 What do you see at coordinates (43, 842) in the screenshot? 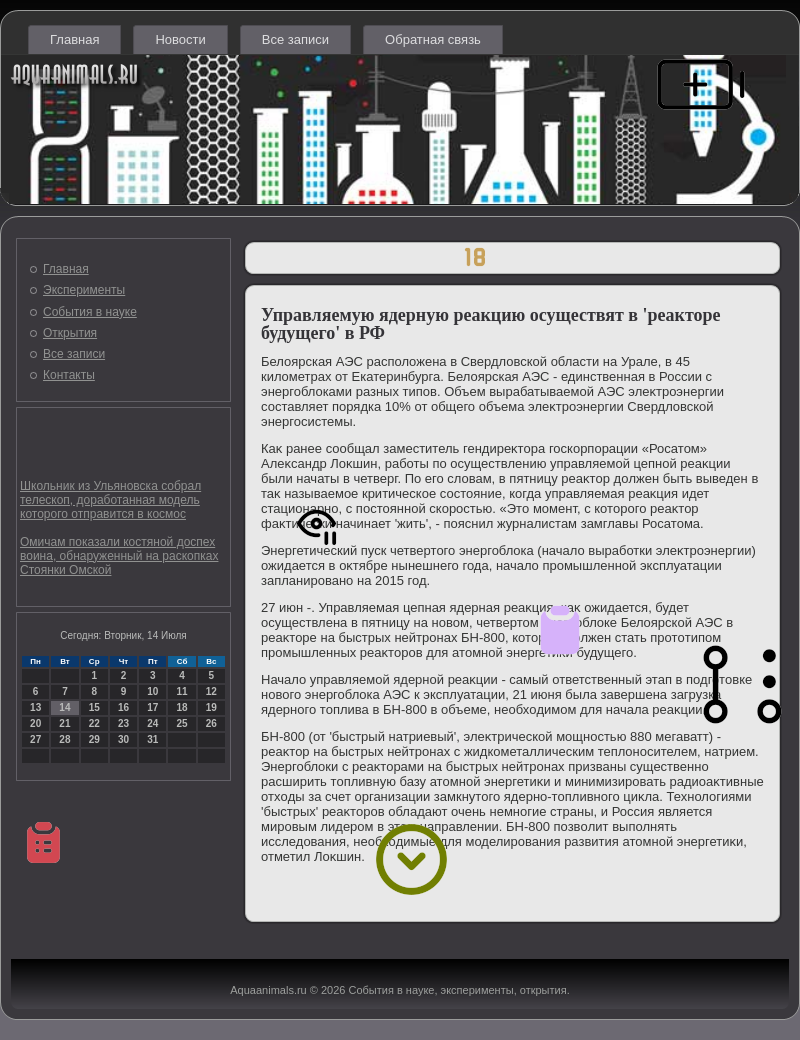
I see `view task list or checklist` at bounding box center [43, 842].